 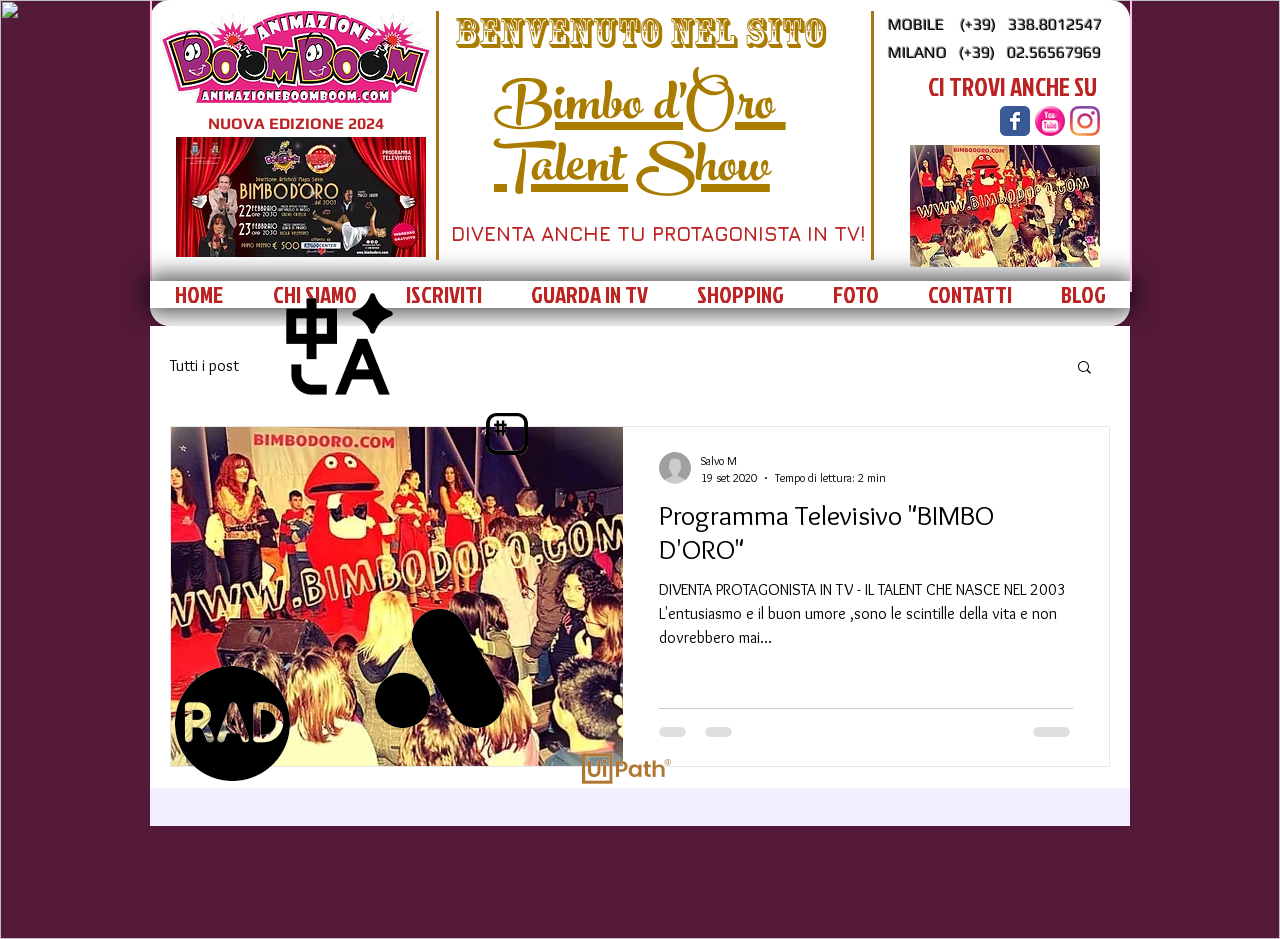 I want to click on open stackedit markdown editor, so click(x=507, y=434).